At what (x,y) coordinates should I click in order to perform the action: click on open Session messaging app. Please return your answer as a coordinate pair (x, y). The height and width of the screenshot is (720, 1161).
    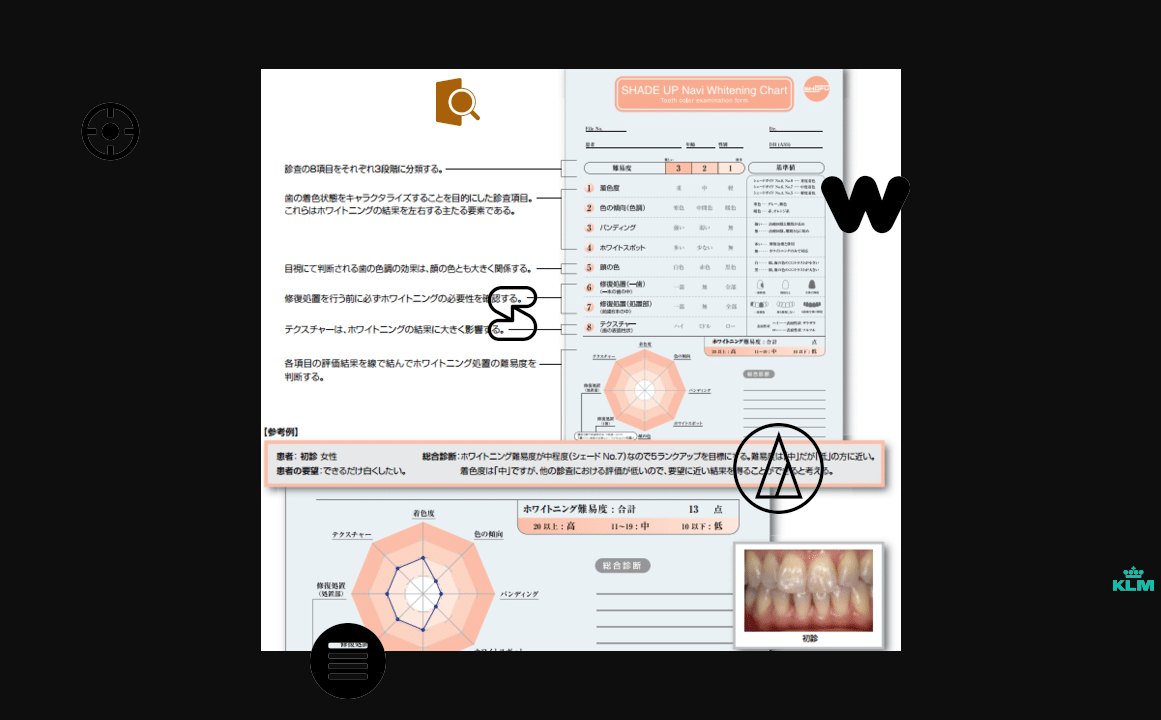
    Looking at the image, I should click on (512, 313).